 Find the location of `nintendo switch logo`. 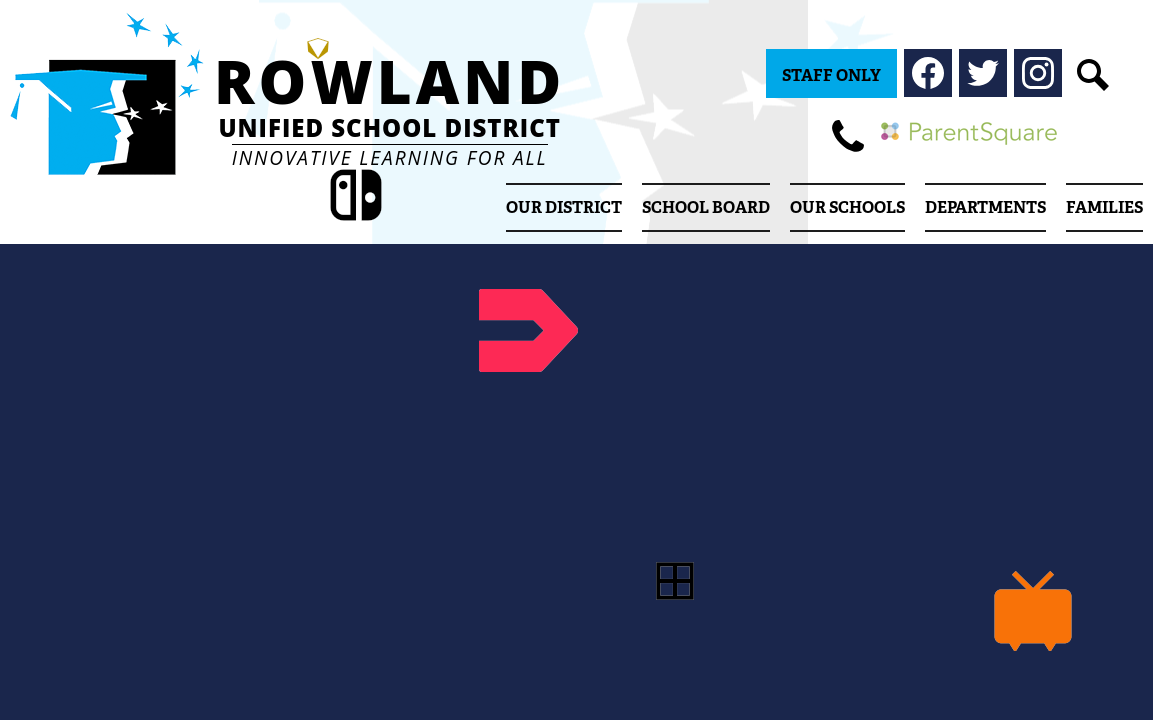

nintendo switch logo is located at coordinates (356, 195).